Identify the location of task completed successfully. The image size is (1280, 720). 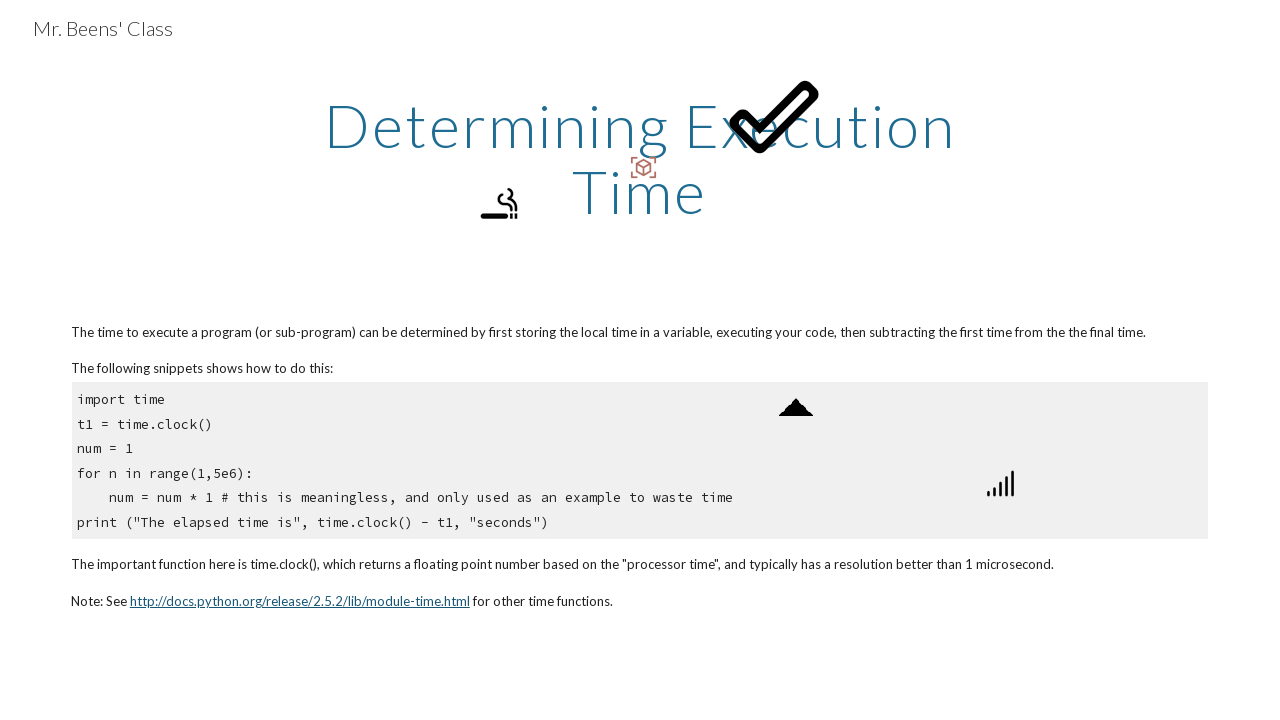
(774, 117).